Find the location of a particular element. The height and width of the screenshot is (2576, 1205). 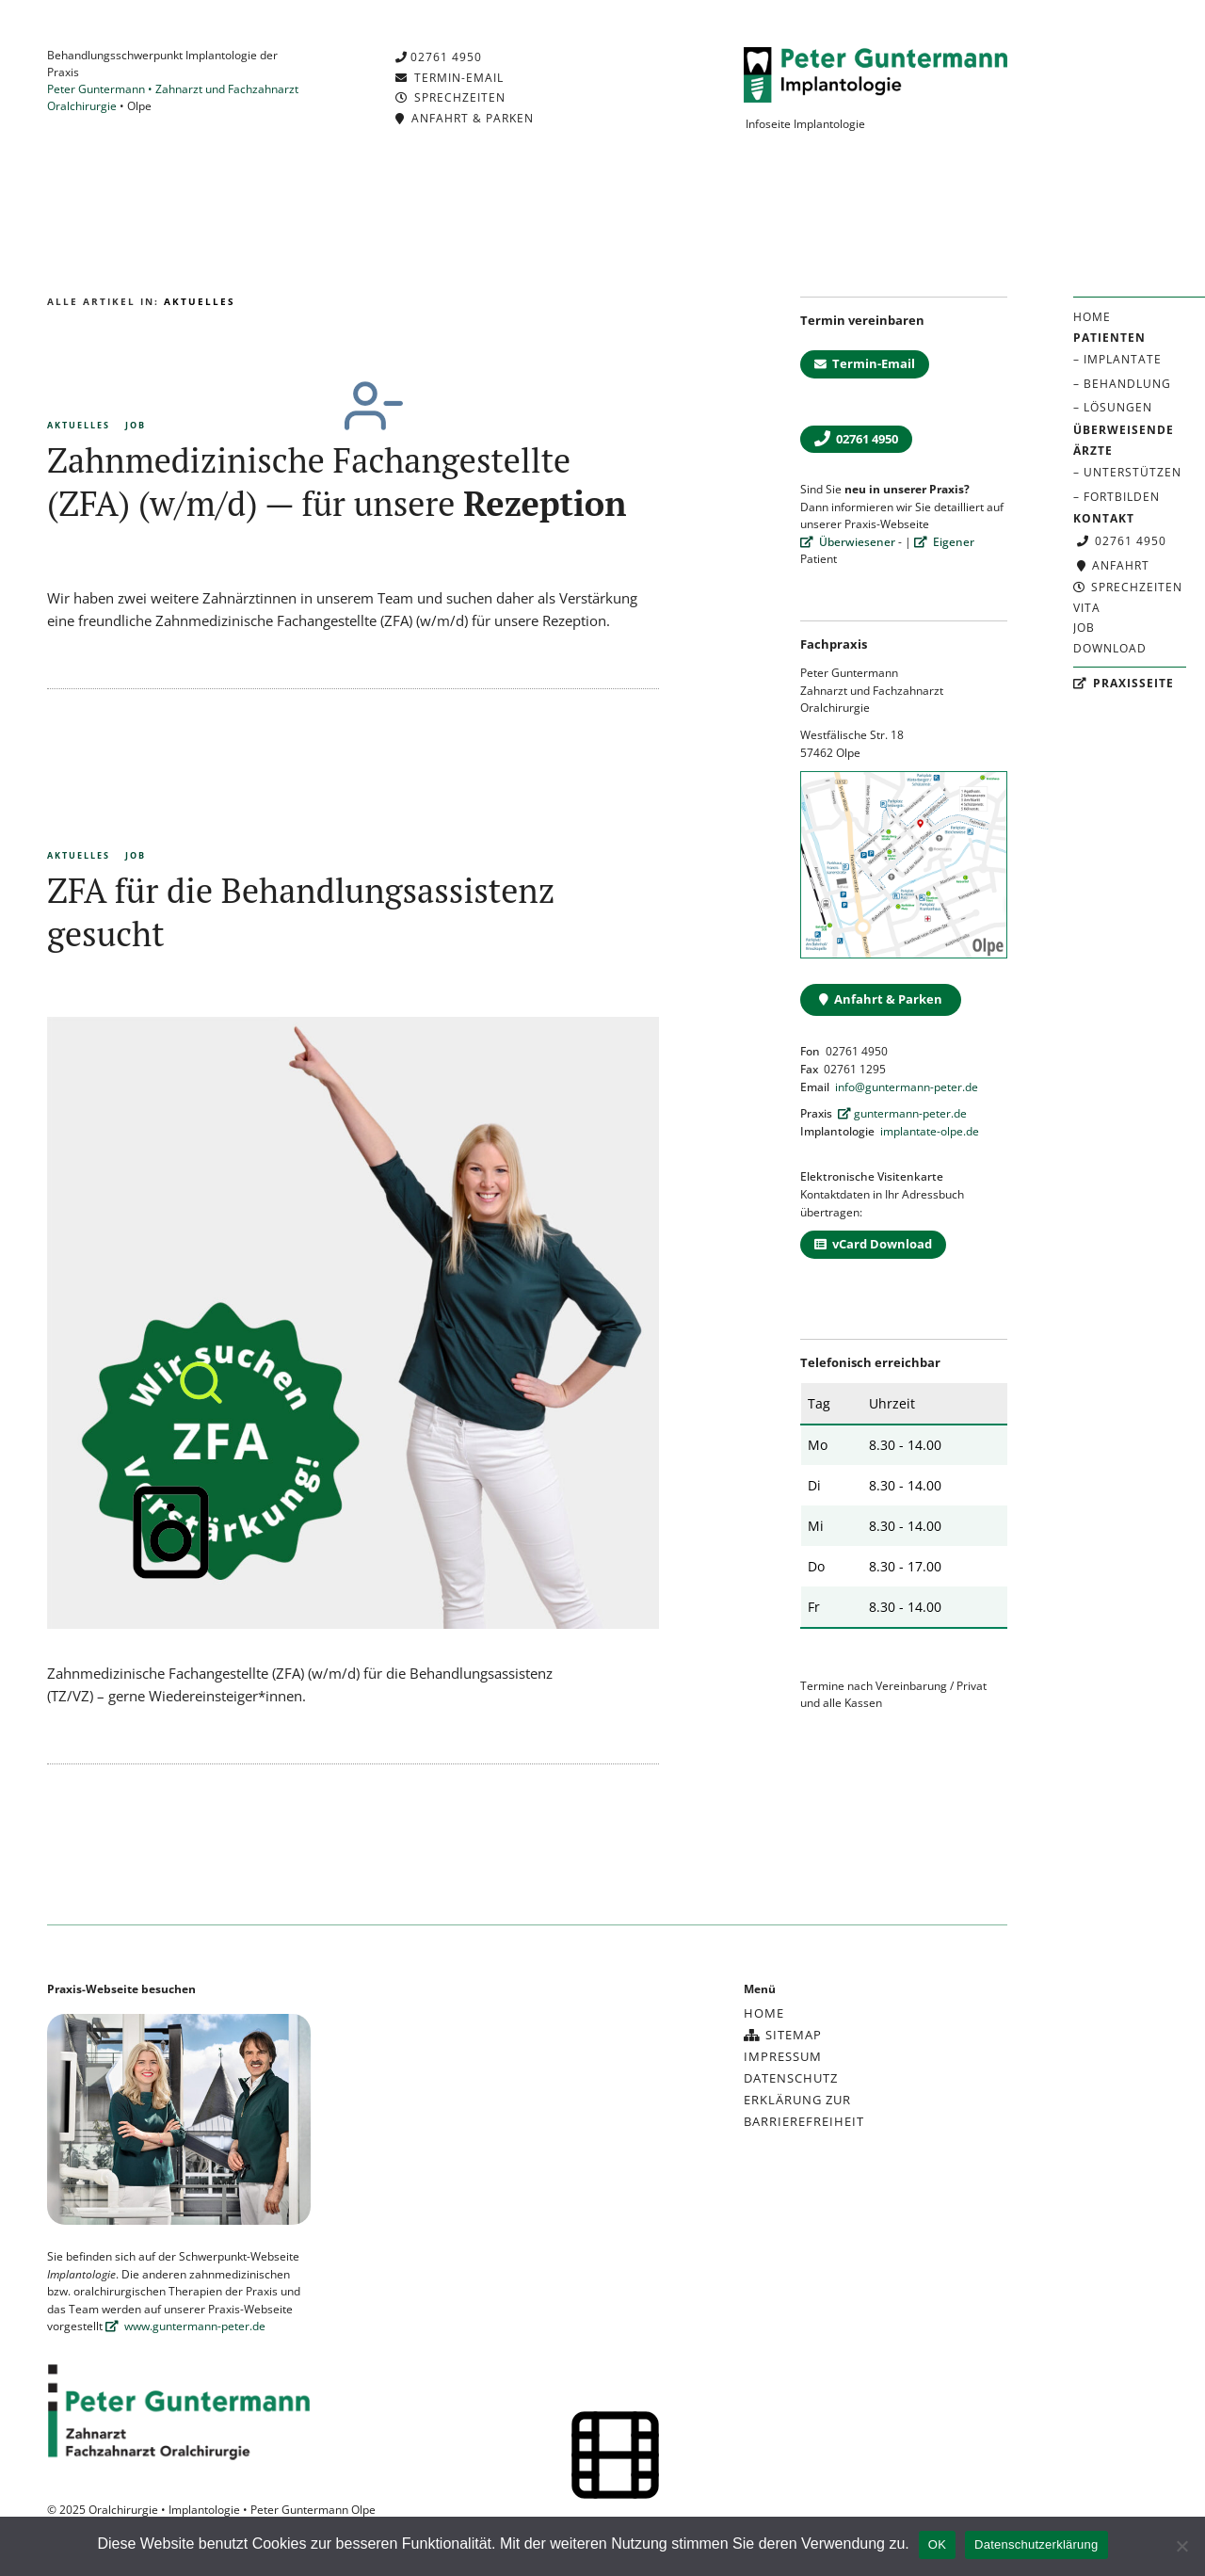

adjust speaker or audio output settings is located at coordinates (170, 1532).